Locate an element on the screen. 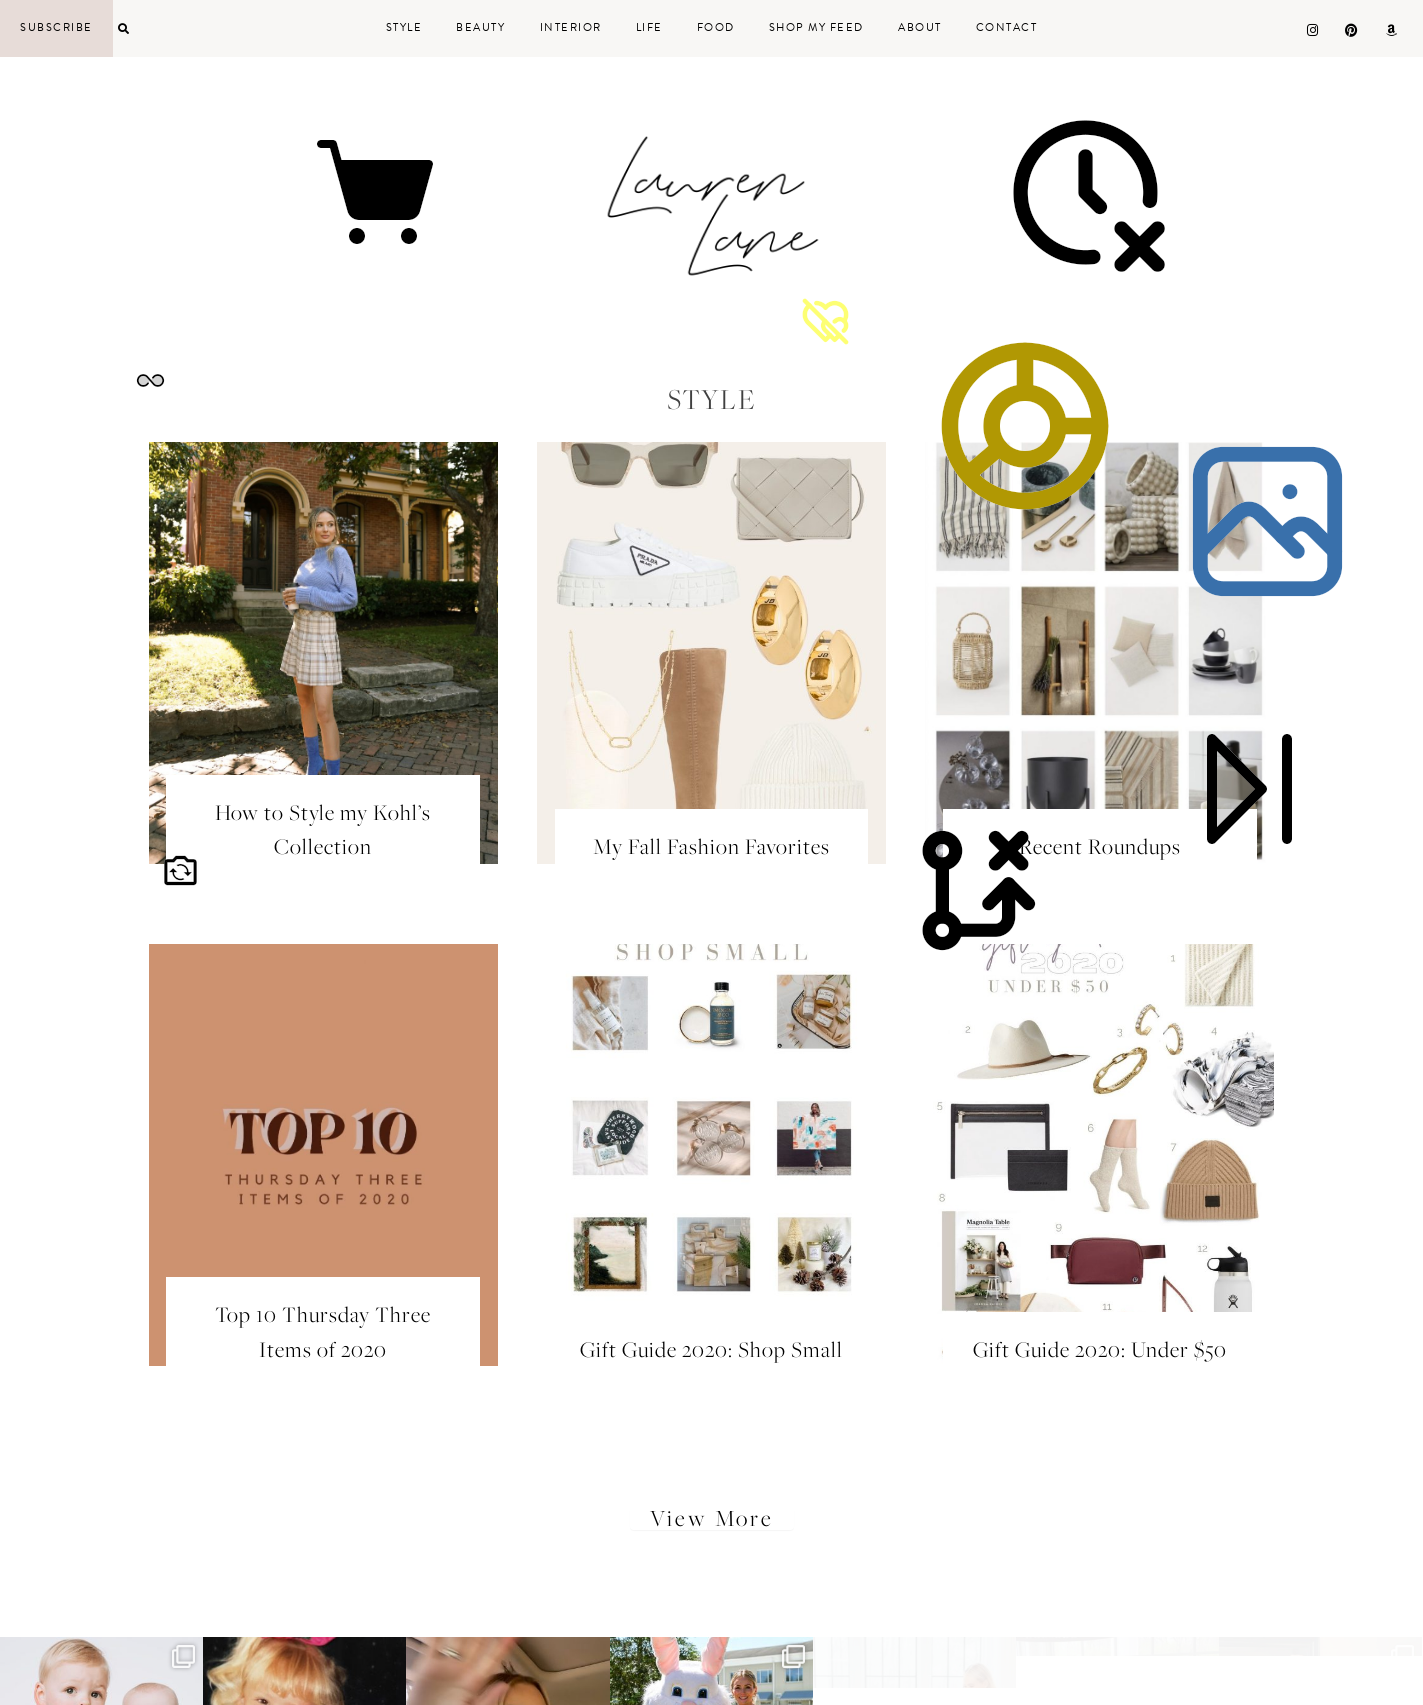 The width and height of the screenshot is (1423, 1705). skip to the next item or track is located at coordinates (1252, 789).